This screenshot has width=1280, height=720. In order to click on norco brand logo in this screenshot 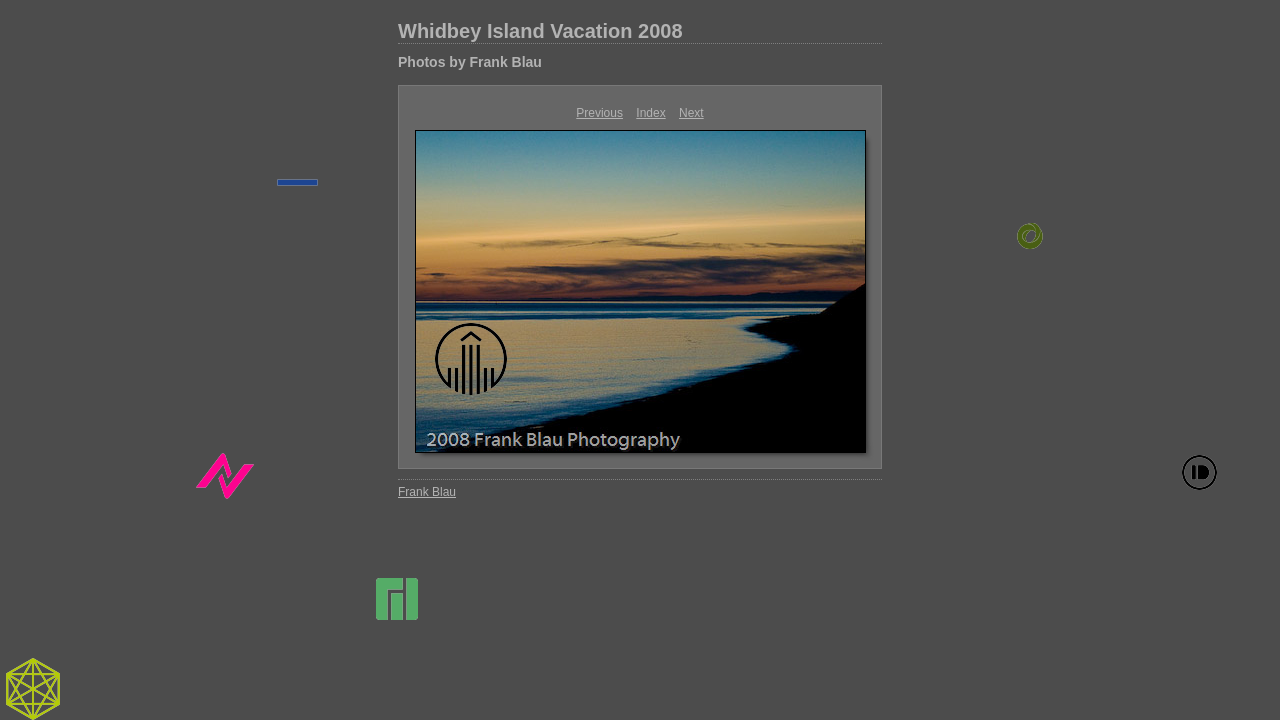, I will do `click(225, 476)`.